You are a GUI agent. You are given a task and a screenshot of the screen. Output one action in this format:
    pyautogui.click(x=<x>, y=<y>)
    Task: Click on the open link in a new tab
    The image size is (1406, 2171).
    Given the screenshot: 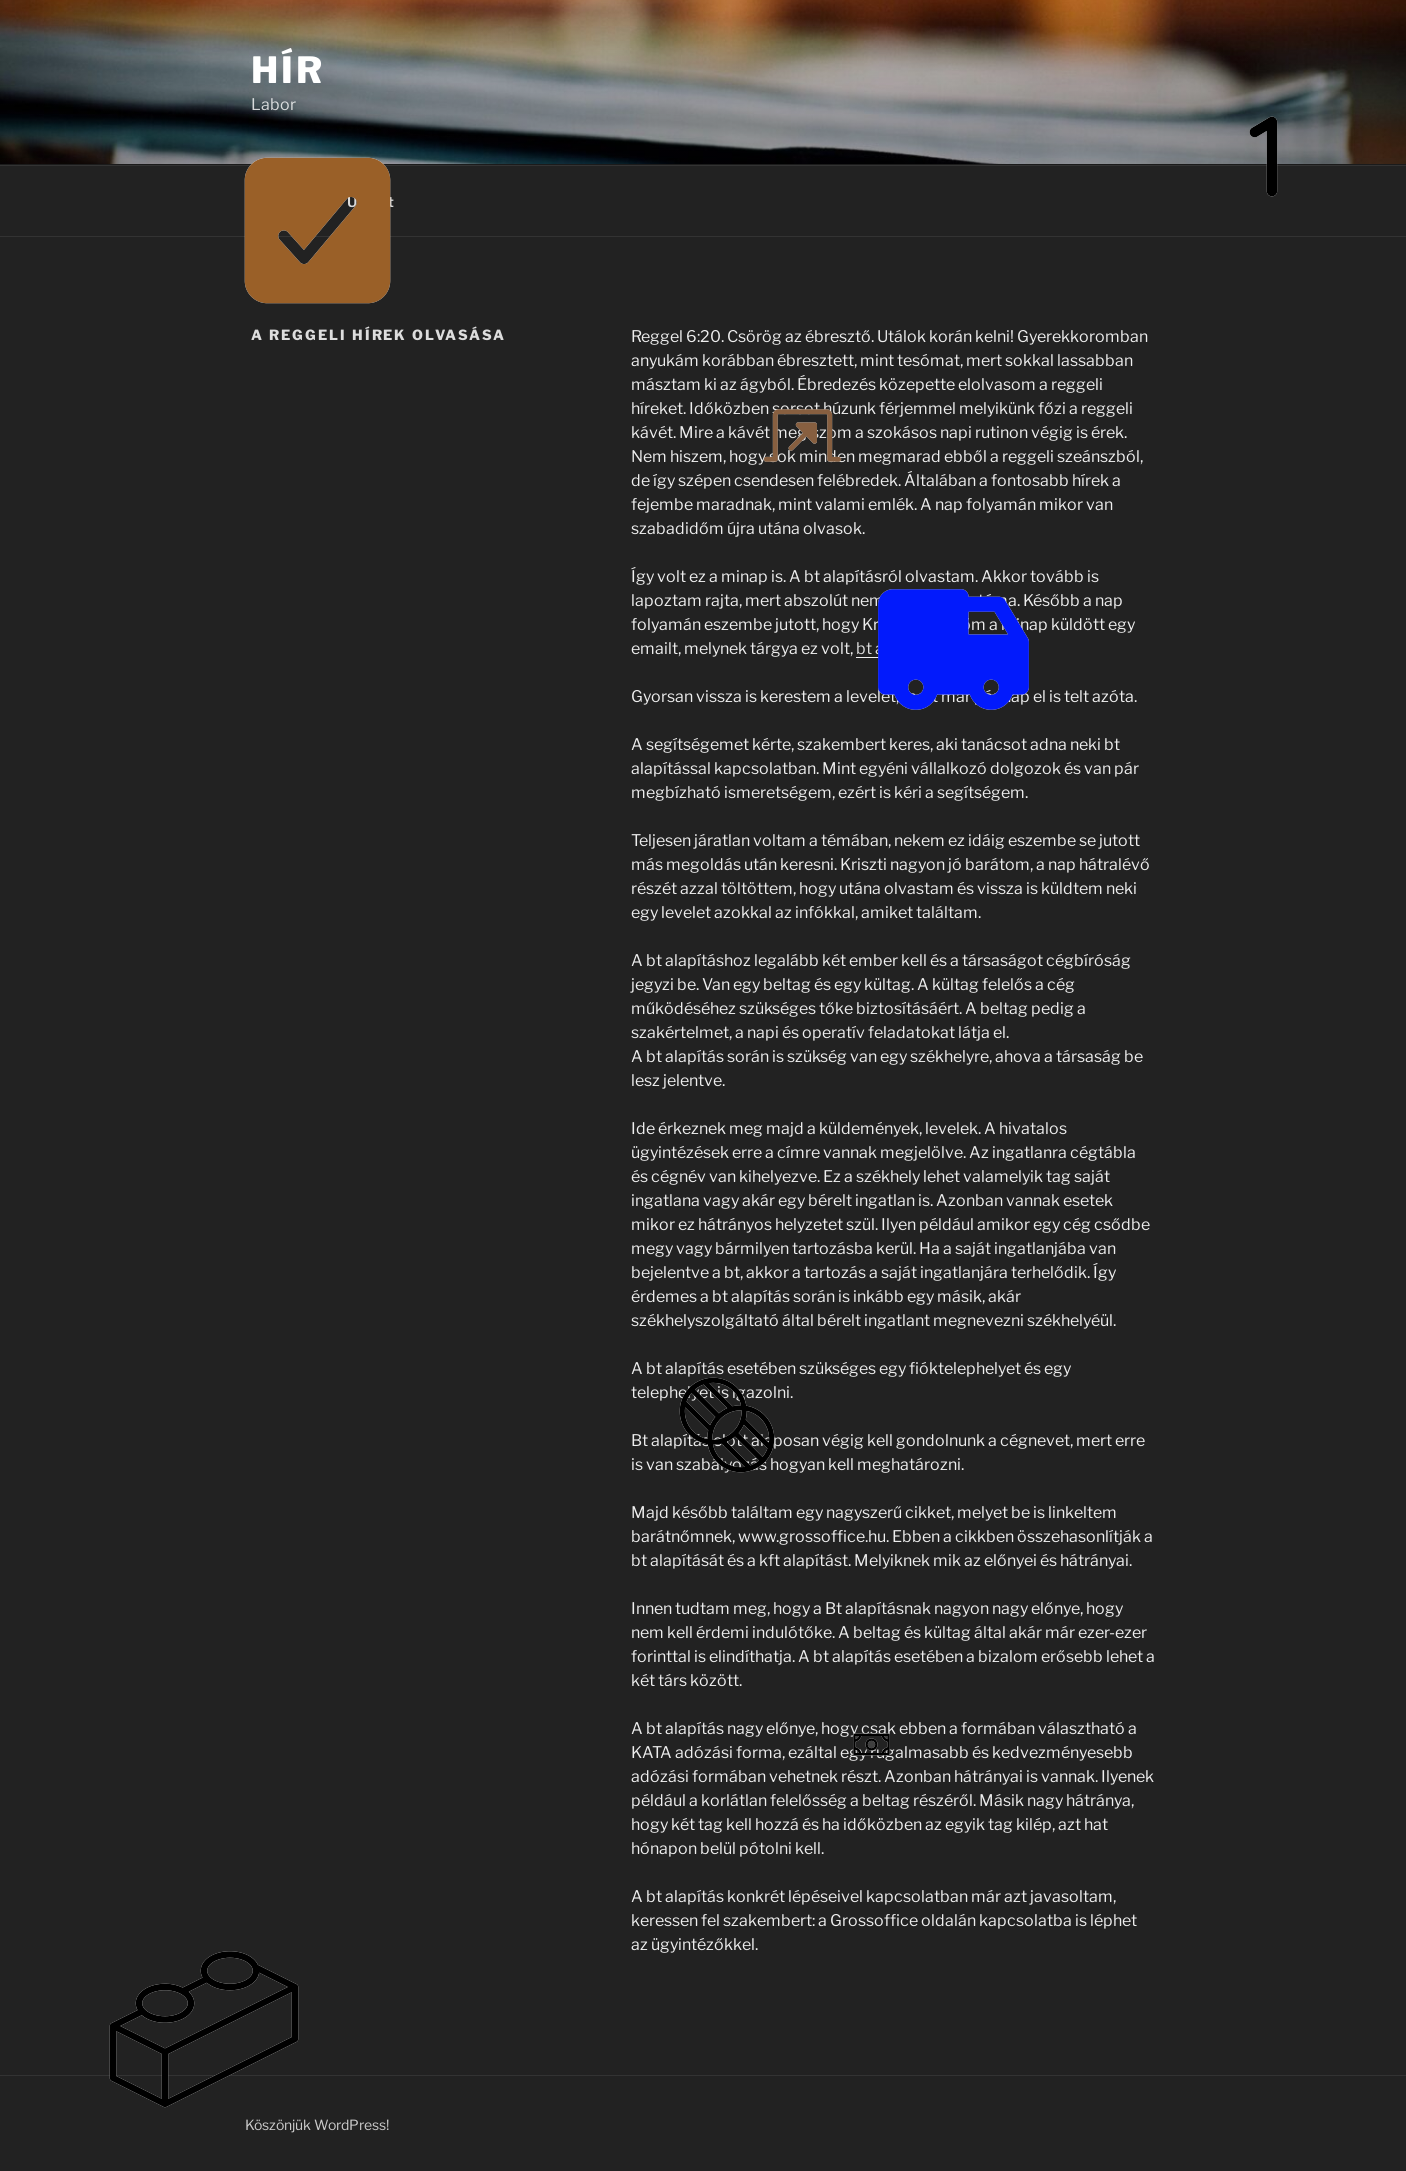 What is the action you would take?
    pyautogui.click(x=802, y=435)
    